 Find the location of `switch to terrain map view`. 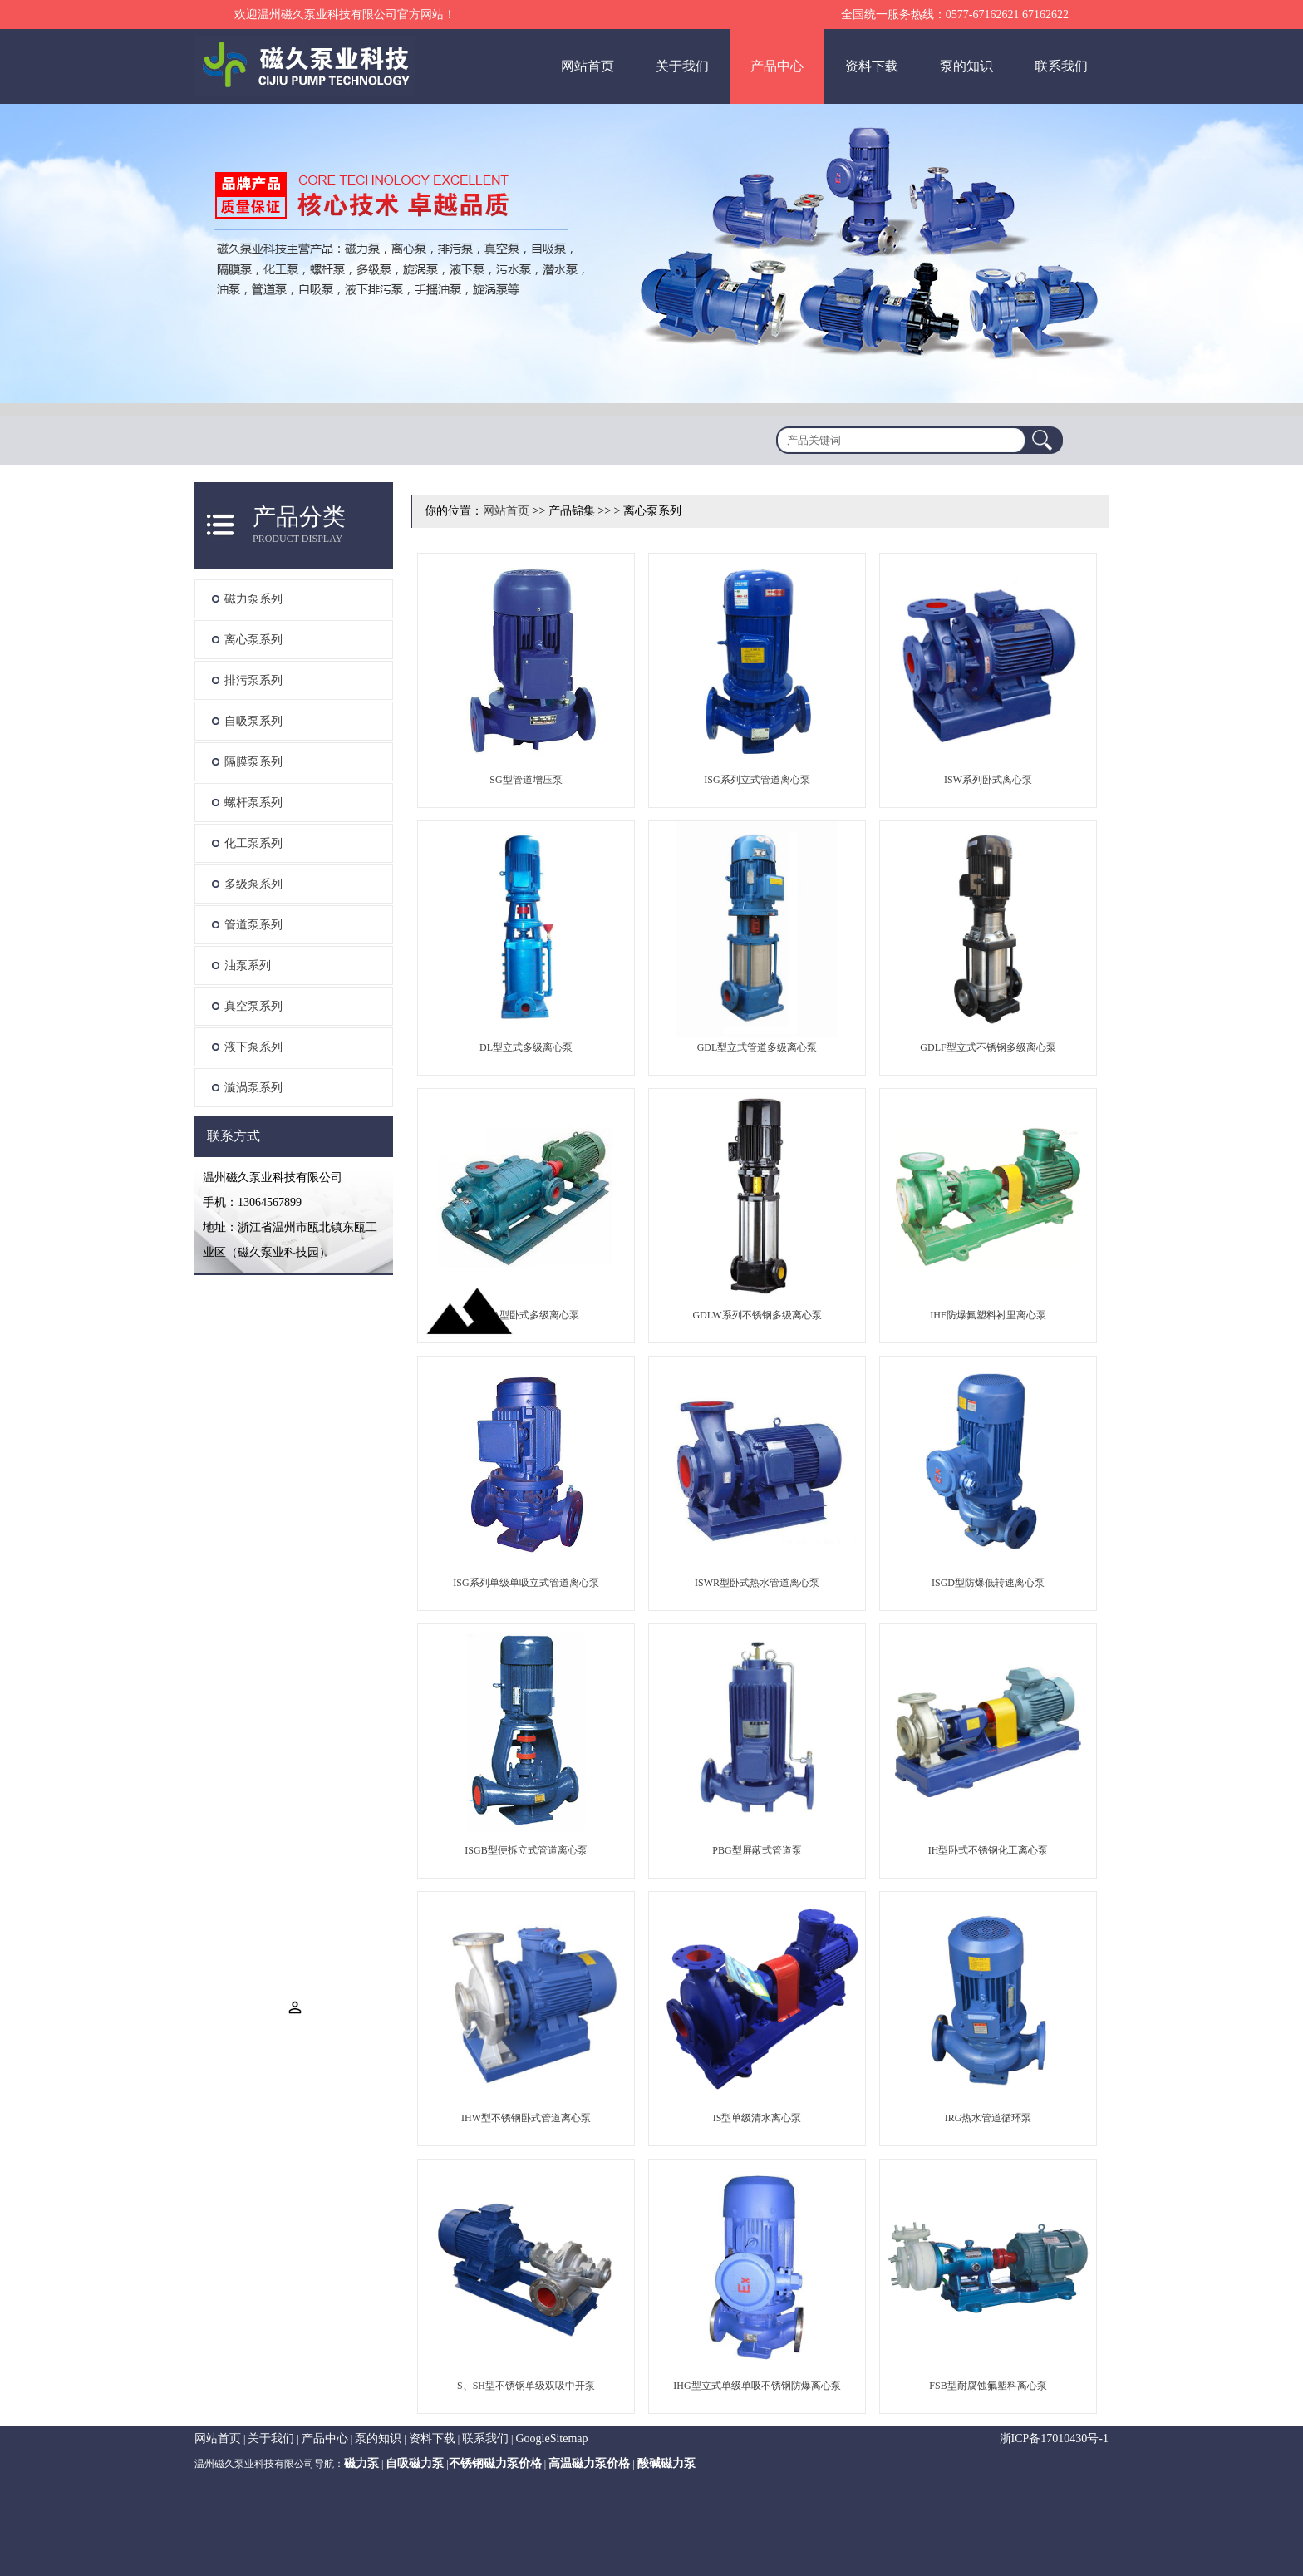

switch to terrain map view is located at coordinates (470, 1311).